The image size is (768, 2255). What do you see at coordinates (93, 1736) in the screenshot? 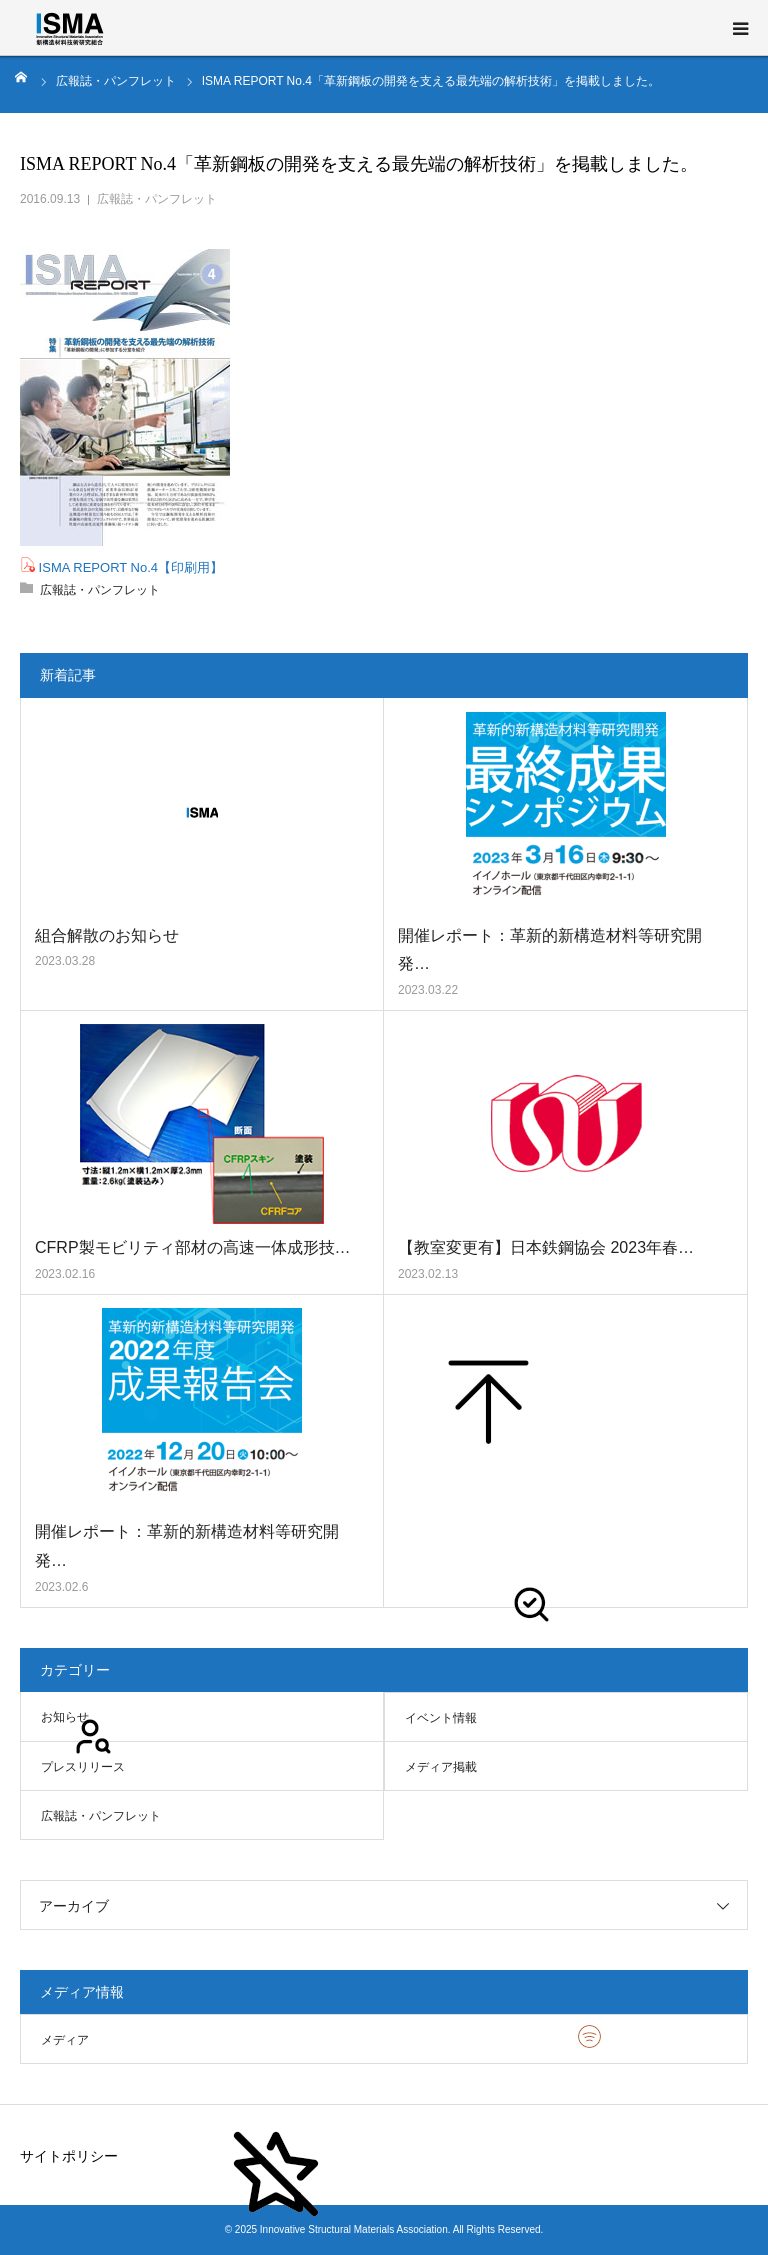
I see `search for a user or contact` at bounding box center [93, 1736].